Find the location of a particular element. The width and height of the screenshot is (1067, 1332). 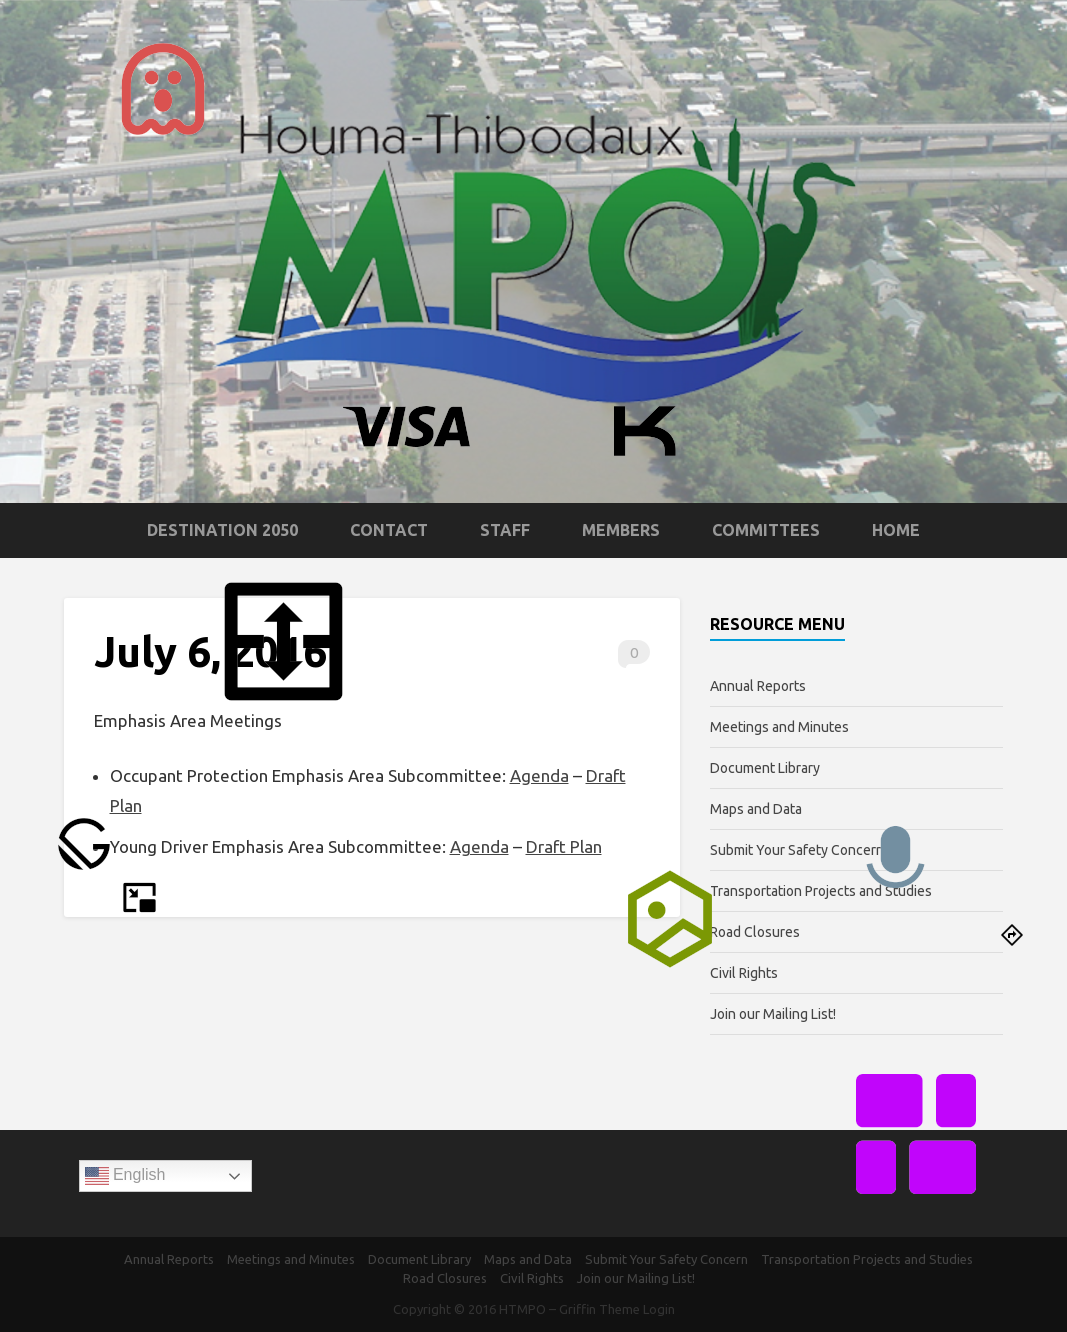

pay with visa card is located at coordinates (406, 426).